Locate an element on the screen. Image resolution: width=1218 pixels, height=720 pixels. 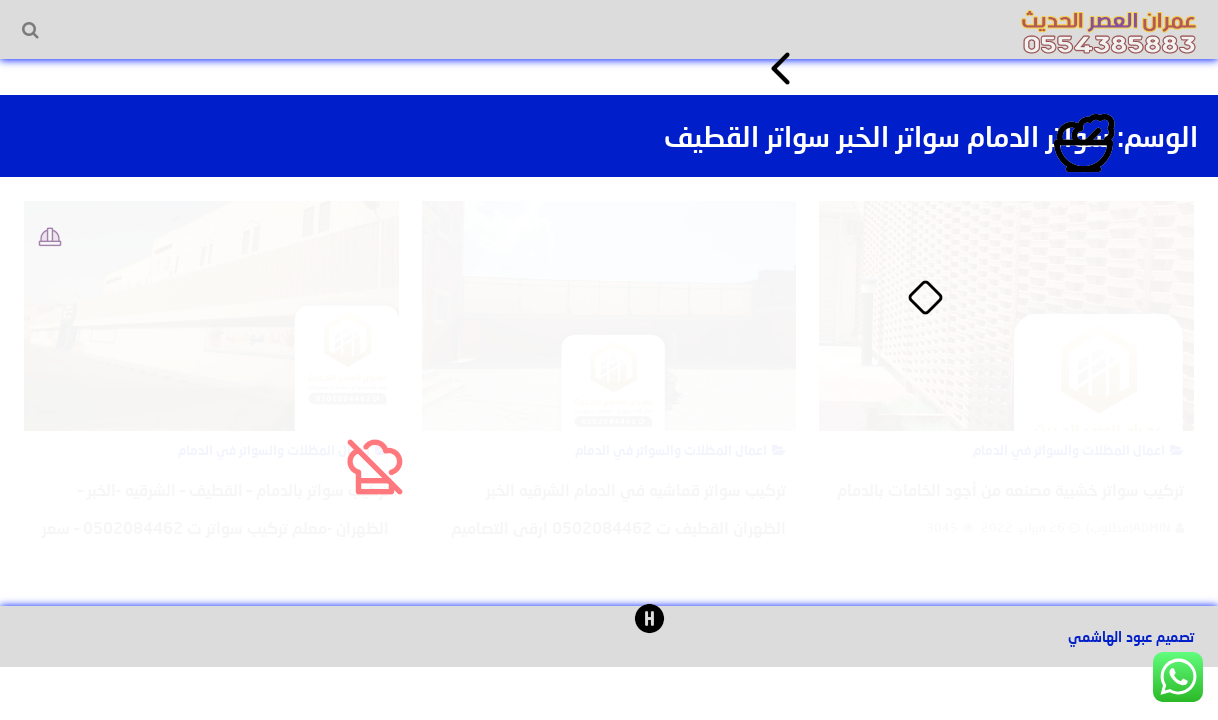
go back to the previous screen is located at coordinates (780, 68).